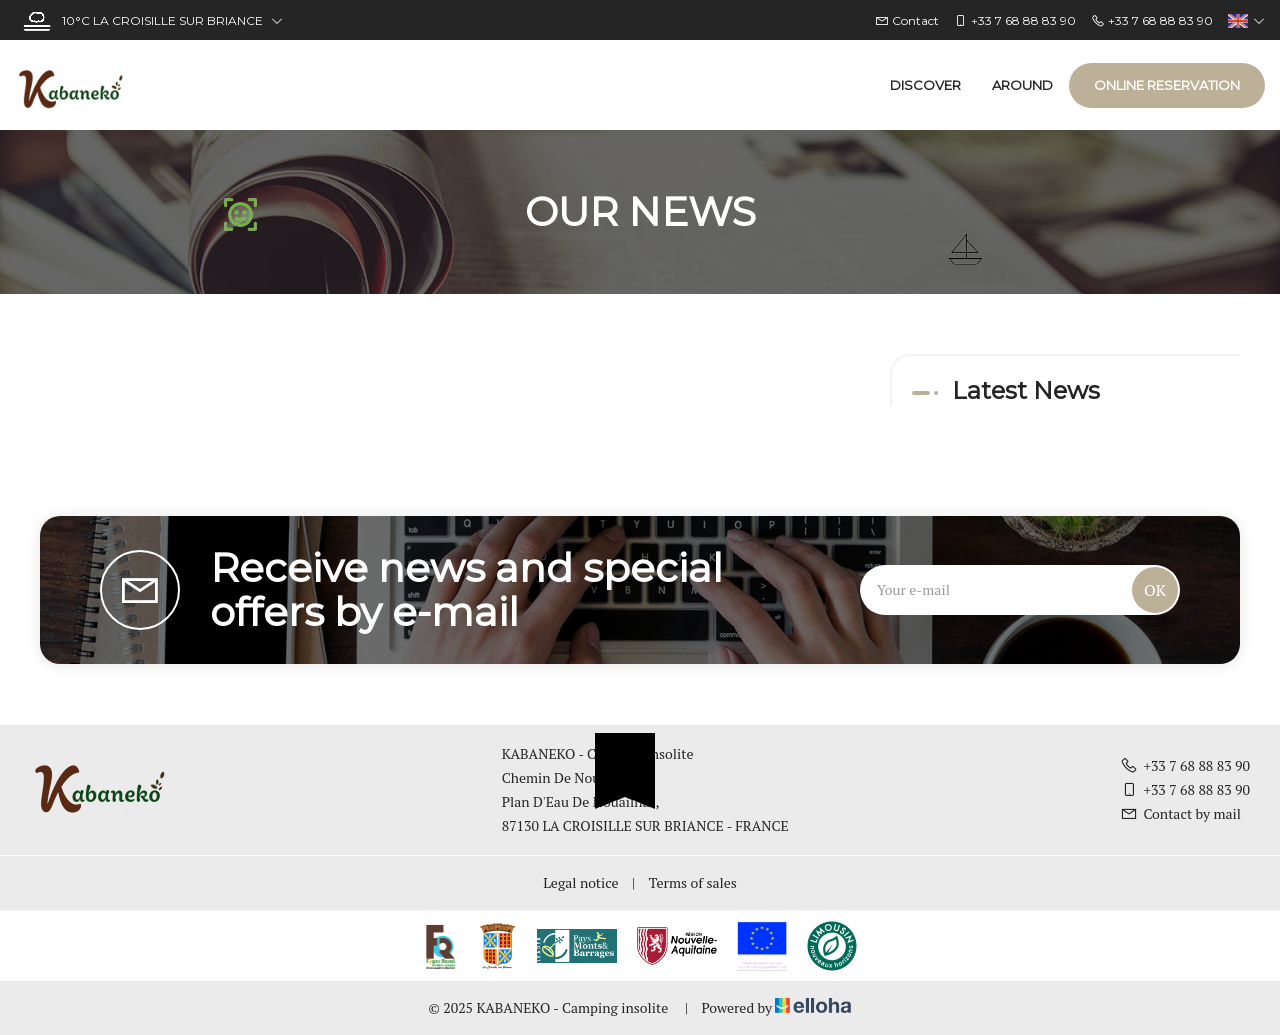 The image size is (1280, 1035). I want to click on access sailing or boating features, so click(965, 251).